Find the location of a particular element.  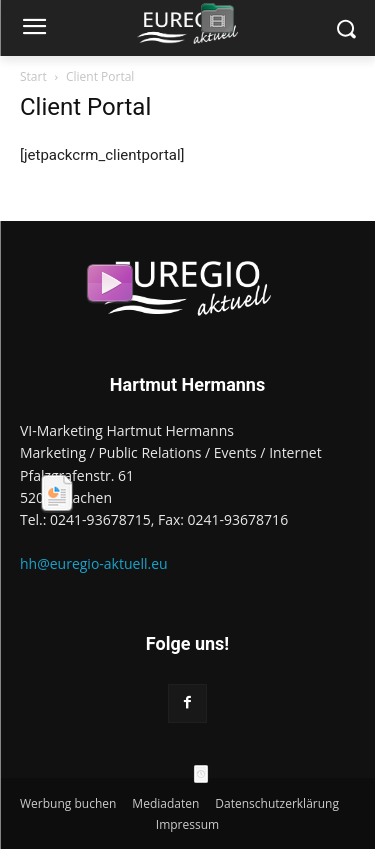

open your videos folder is located at coordinates (217, 17).